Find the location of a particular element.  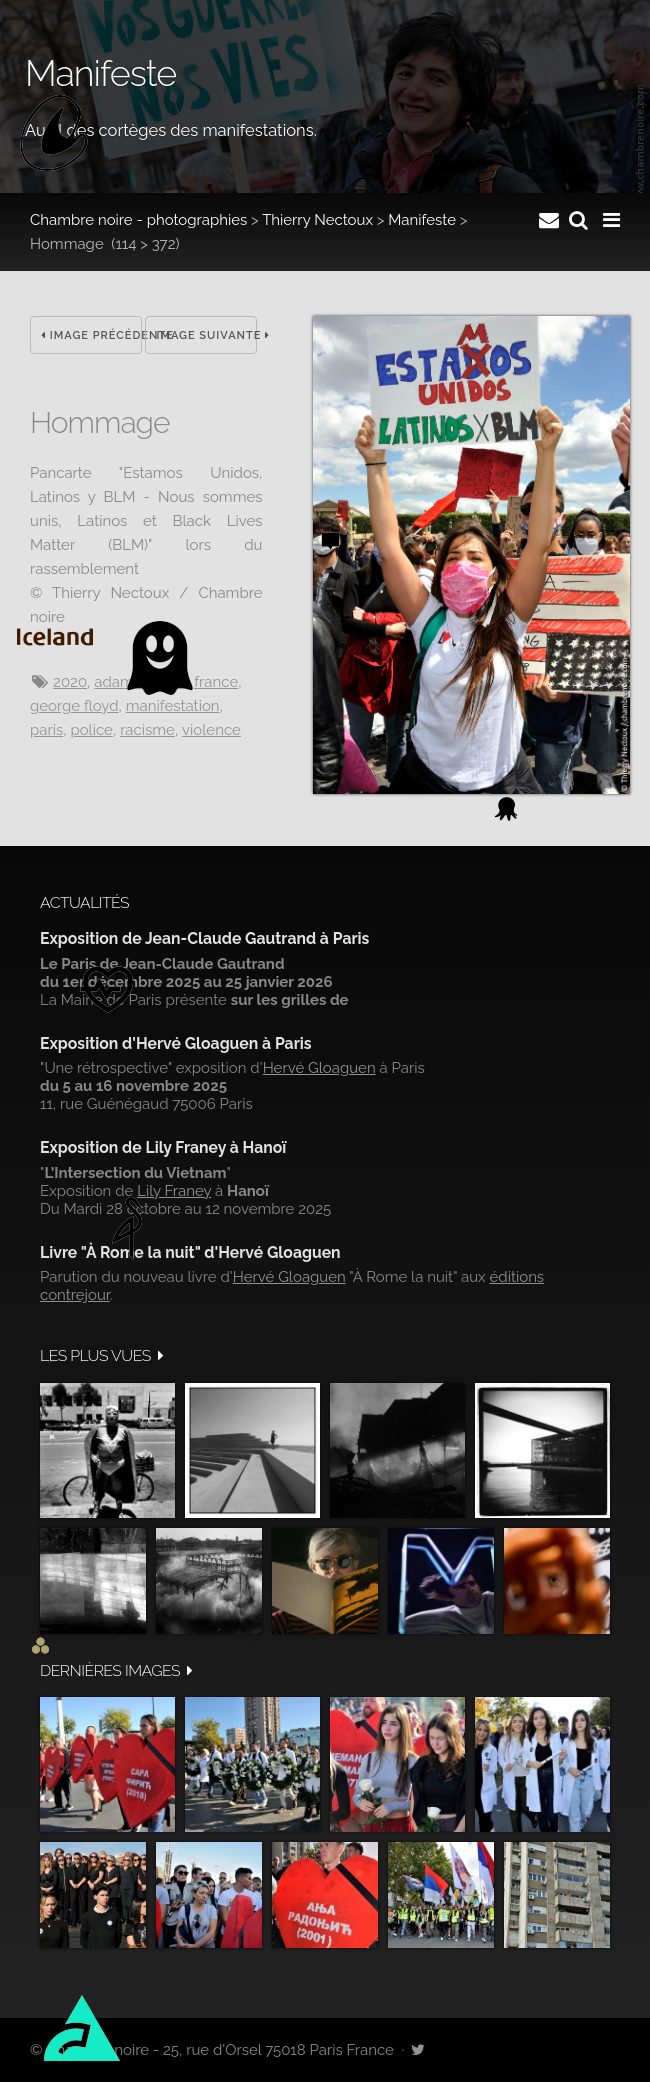

crewai logo is located at coordinates (54, 133).